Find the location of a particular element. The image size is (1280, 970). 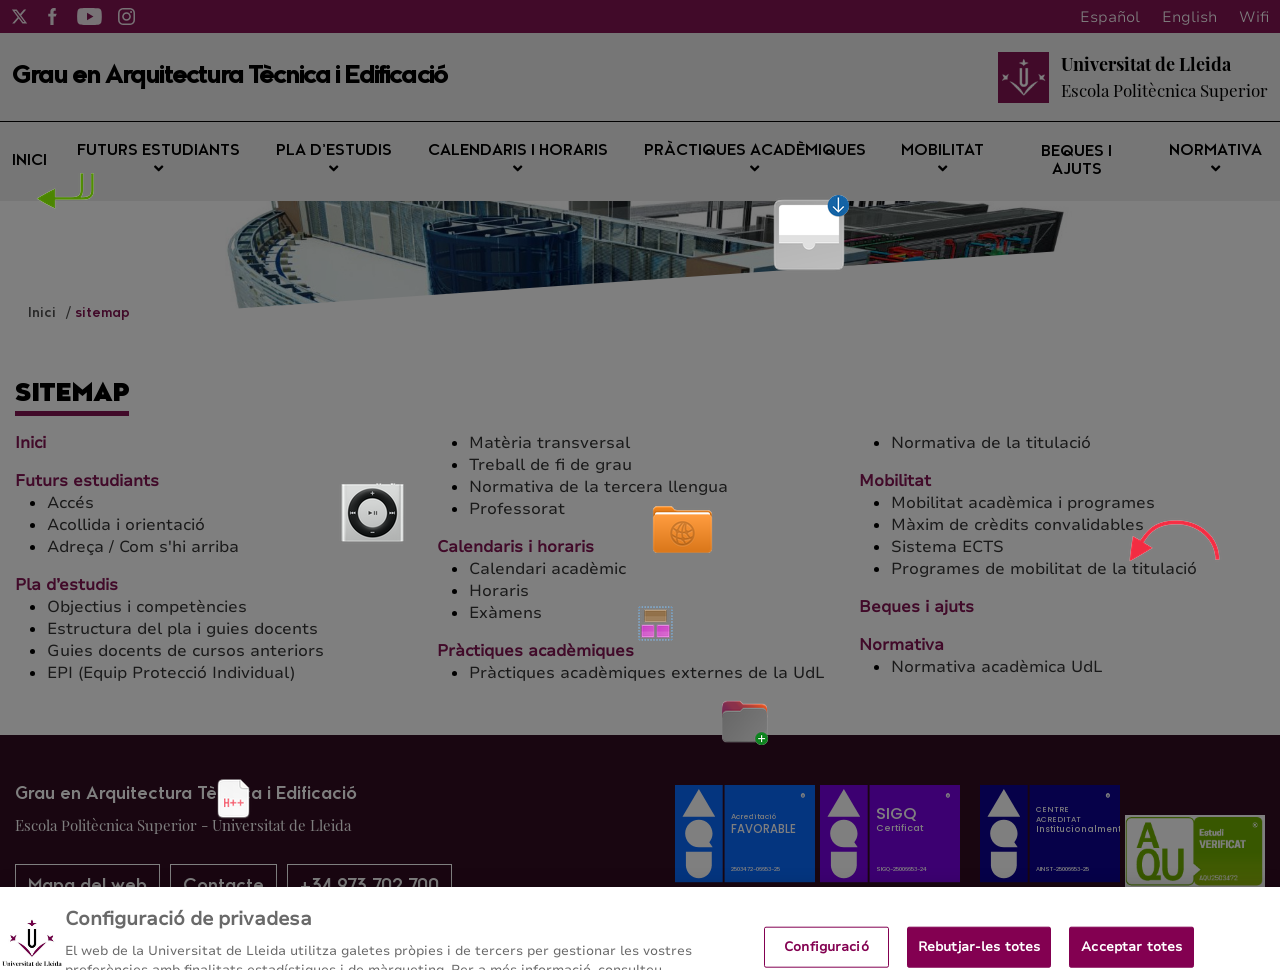

undo the last action is located at coordinates (1174, 540).